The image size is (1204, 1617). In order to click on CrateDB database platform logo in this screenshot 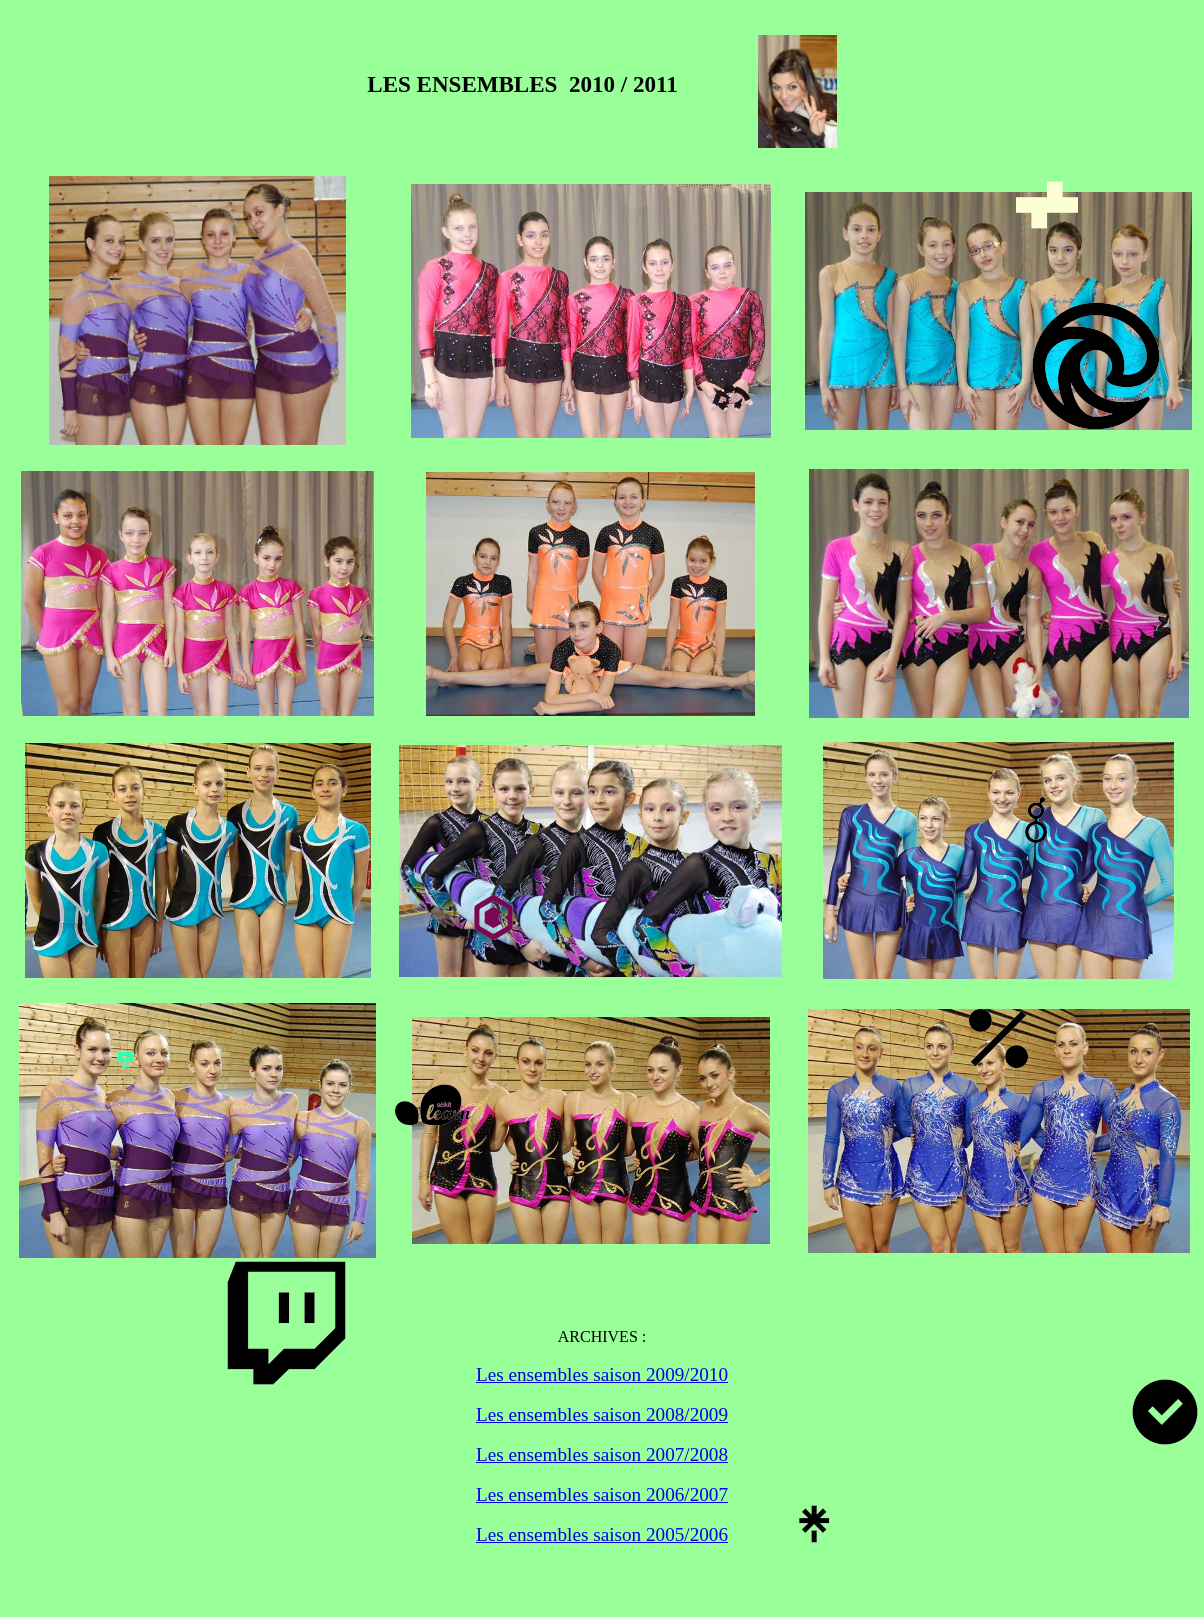, I will do `click(1047, 205)`.